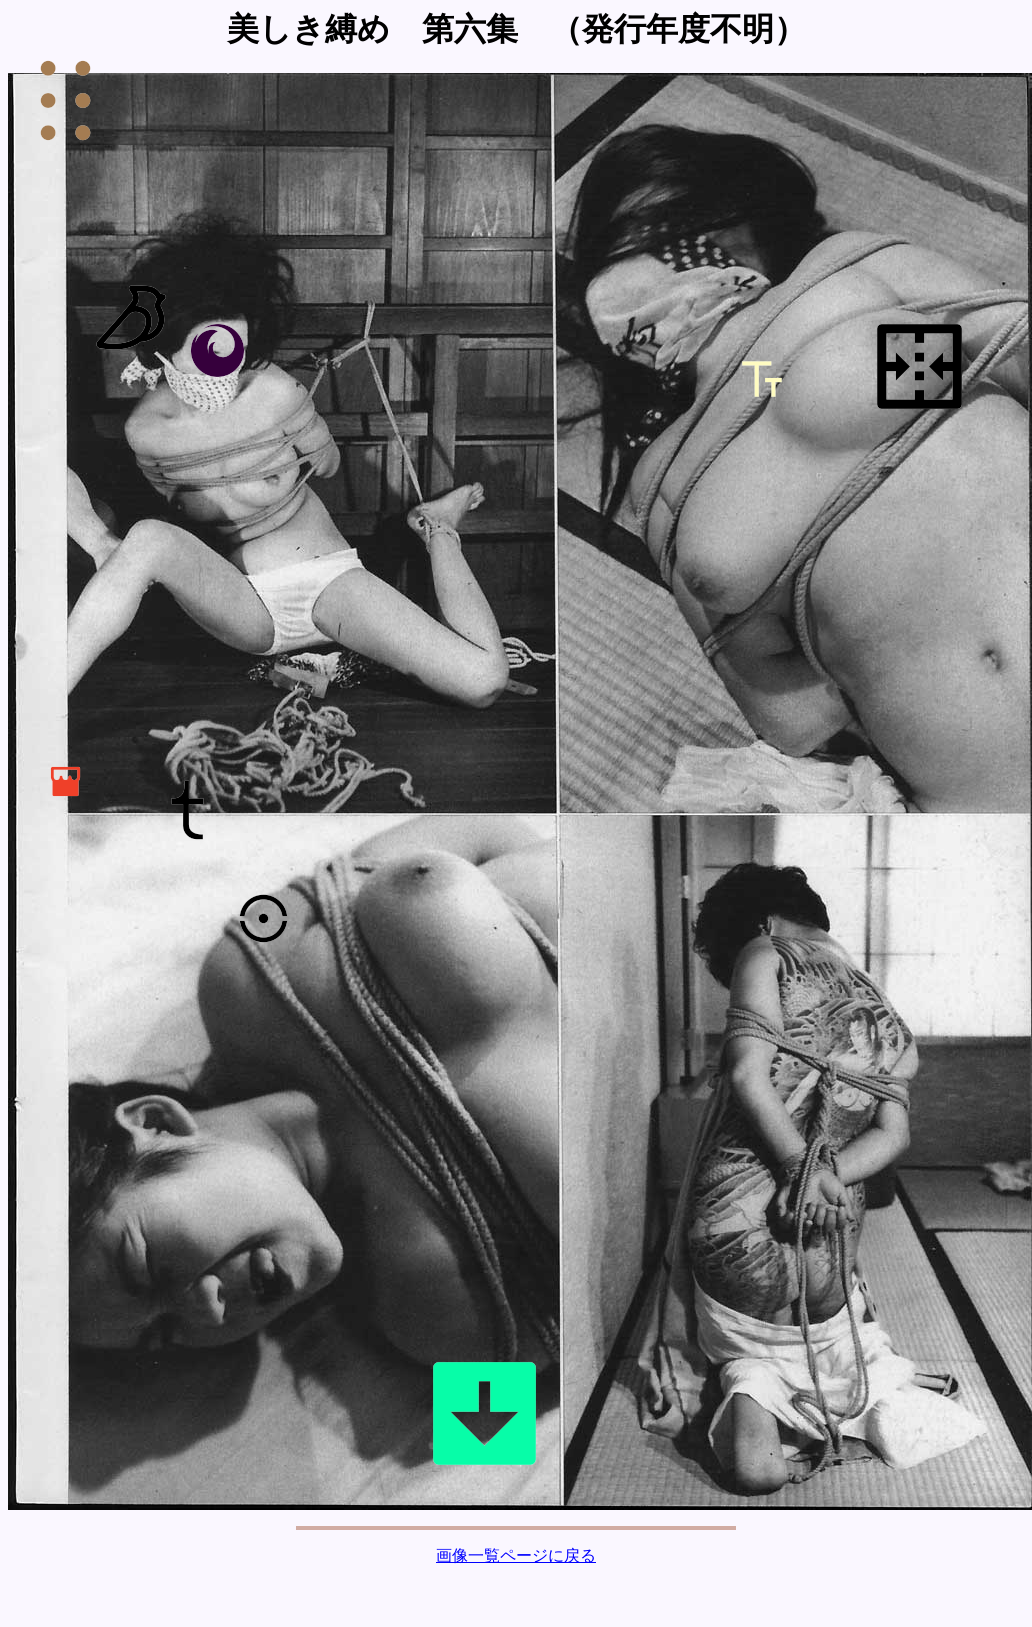  Describe the element at coordinates (65, 781) in the screenshot. I see `access the online store or marketplace` at that location.